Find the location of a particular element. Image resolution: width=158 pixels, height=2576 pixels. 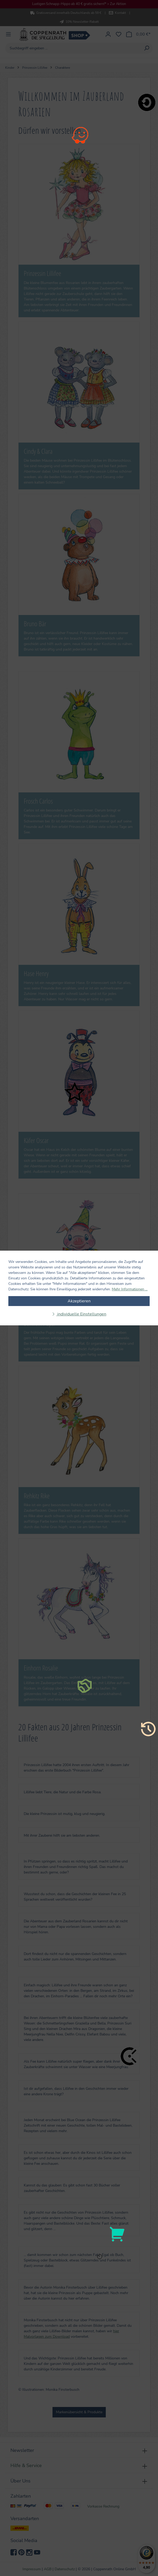

open Waze navigation app is located at coordinates (80, 135).